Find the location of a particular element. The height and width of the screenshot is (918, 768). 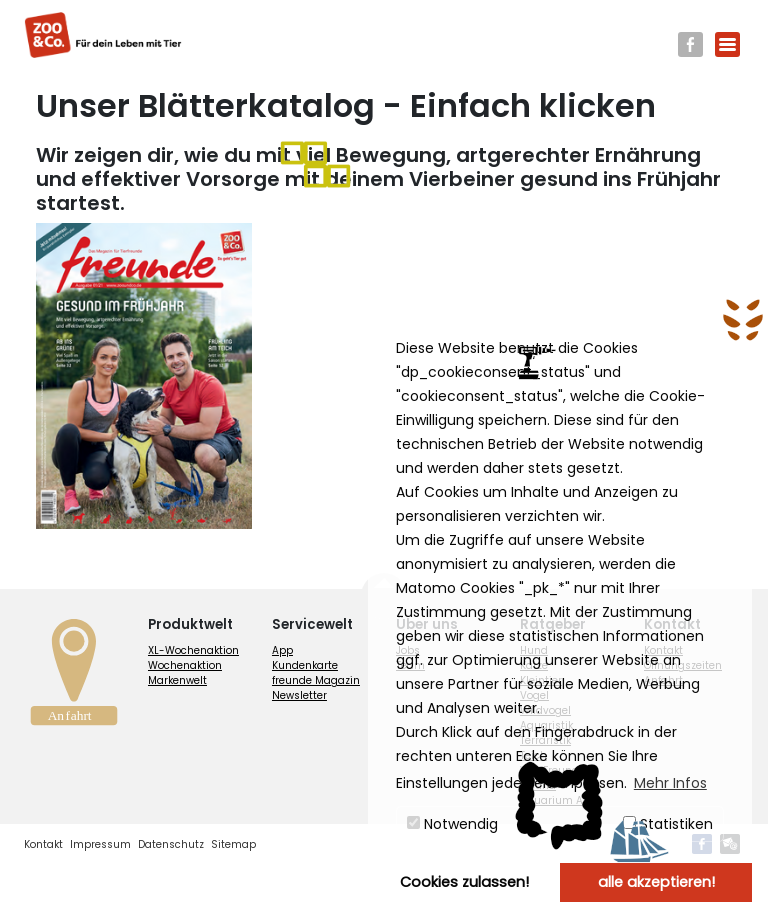

activate hunter vision or tracking mode is located at coordinates (743, 320).